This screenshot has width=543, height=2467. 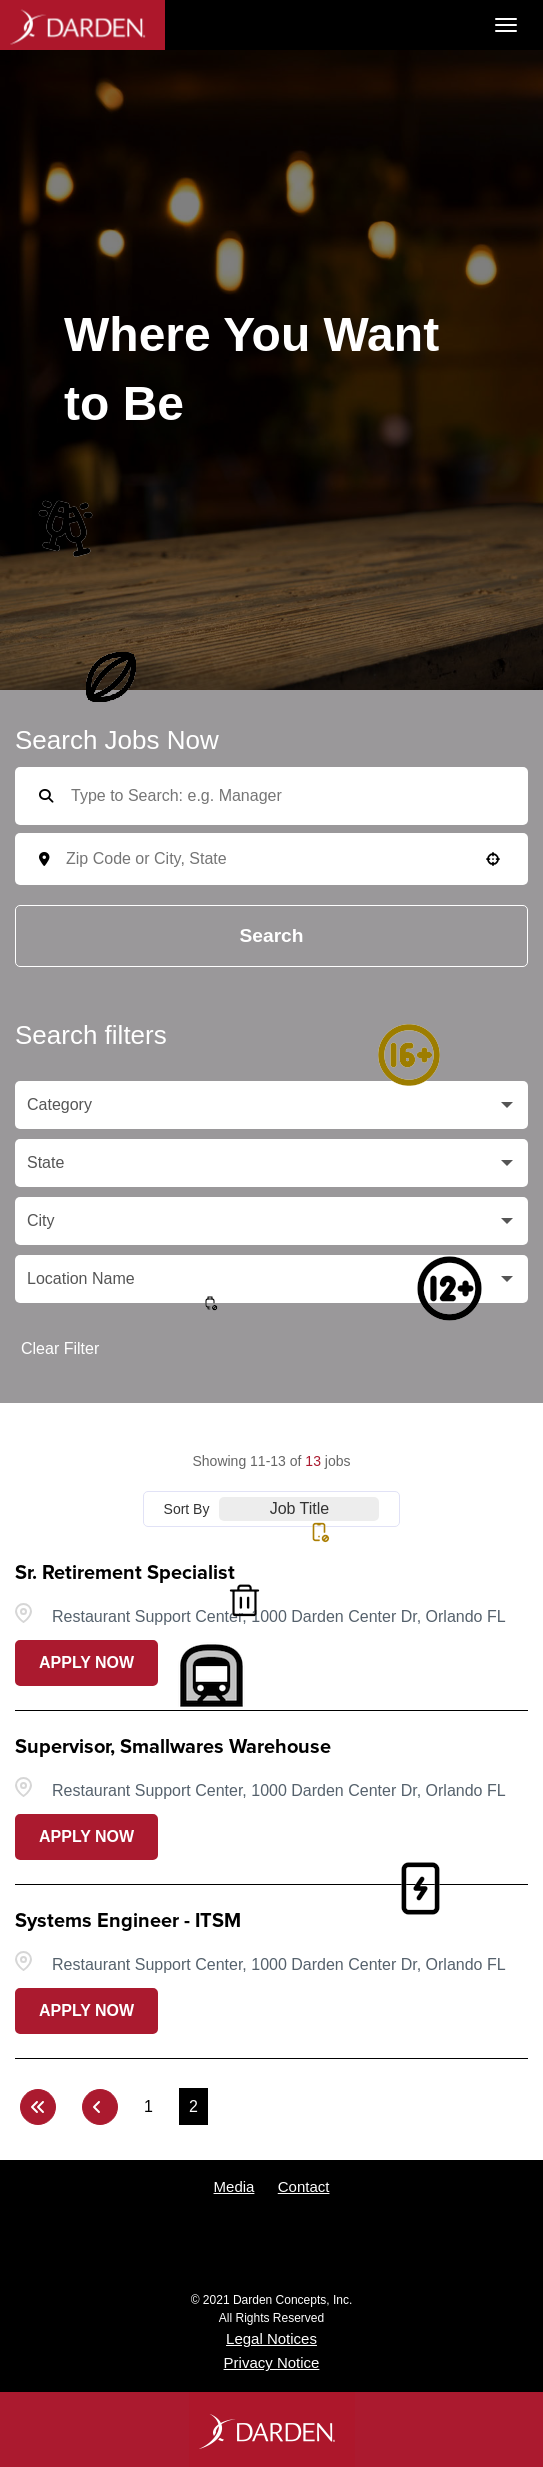 I want to click on indicates device is currently charging, so click(x=420, y=1888).